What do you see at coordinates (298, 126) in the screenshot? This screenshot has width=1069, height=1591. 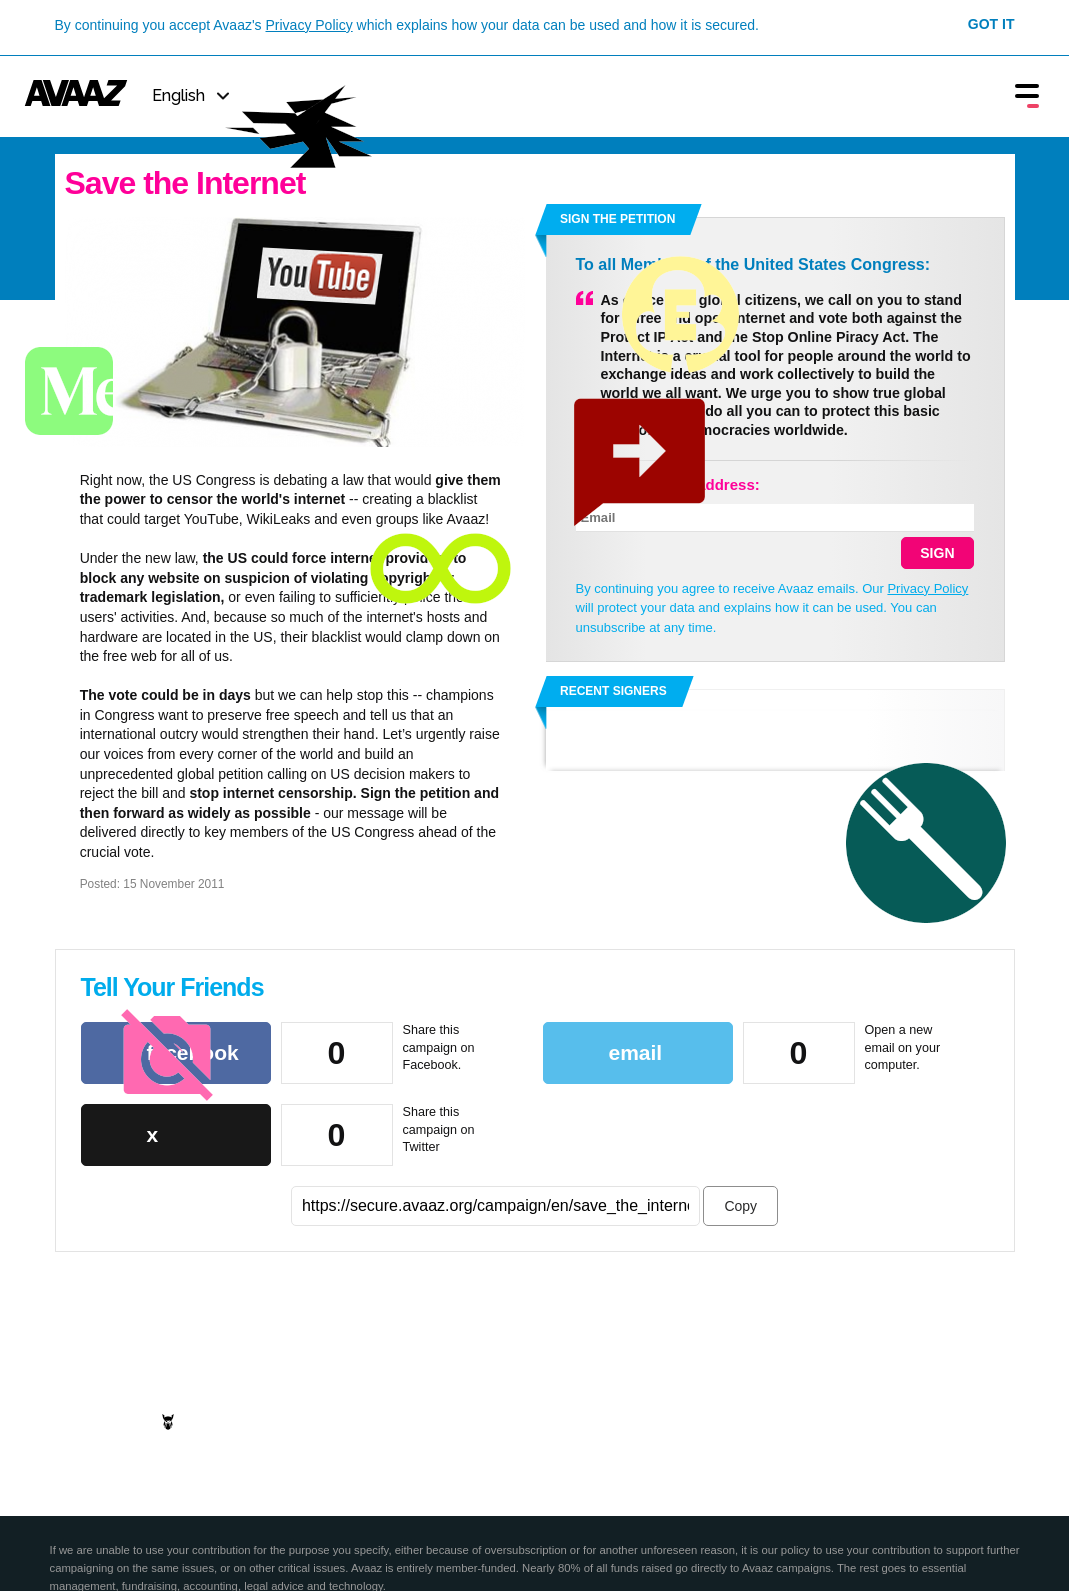 I see `wails framework logo` at bounding box center [298, 126].